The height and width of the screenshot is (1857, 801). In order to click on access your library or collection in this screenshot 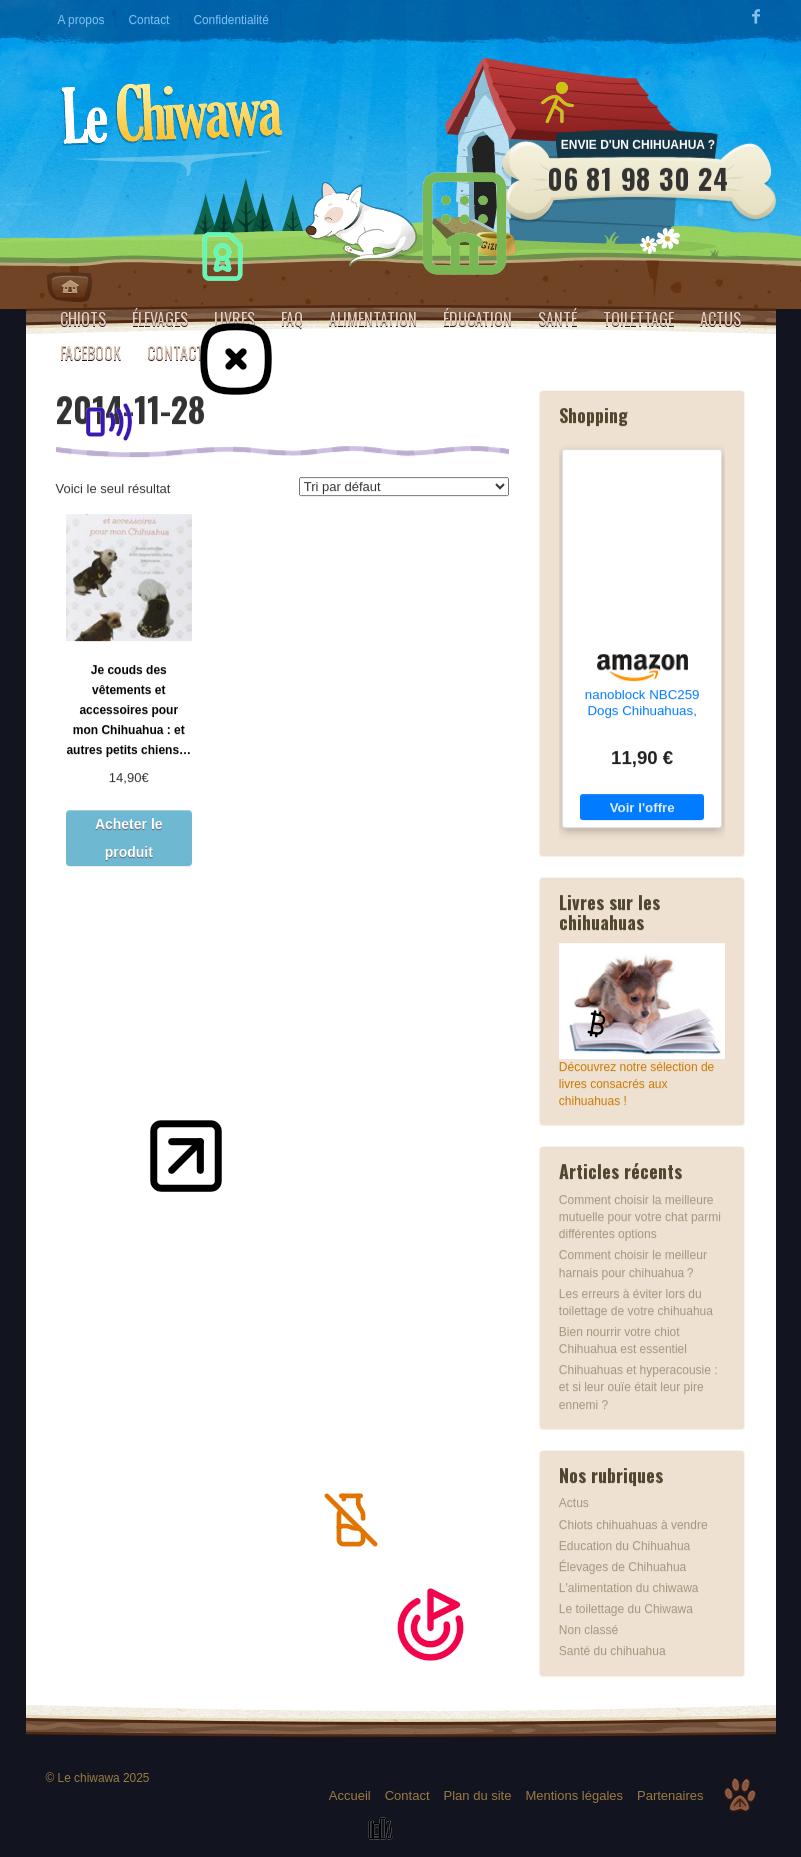, I will do `click(380, 1828)`.